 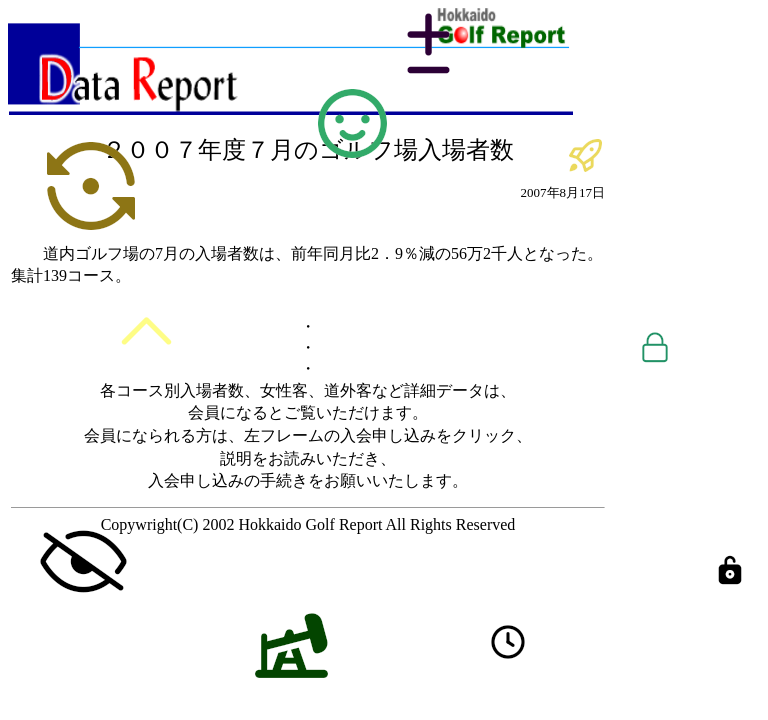 What do you see at coordinates (91, 186) in the screenshot?
I see `reopen a previously closed issue` at bounding box center [91, 186].